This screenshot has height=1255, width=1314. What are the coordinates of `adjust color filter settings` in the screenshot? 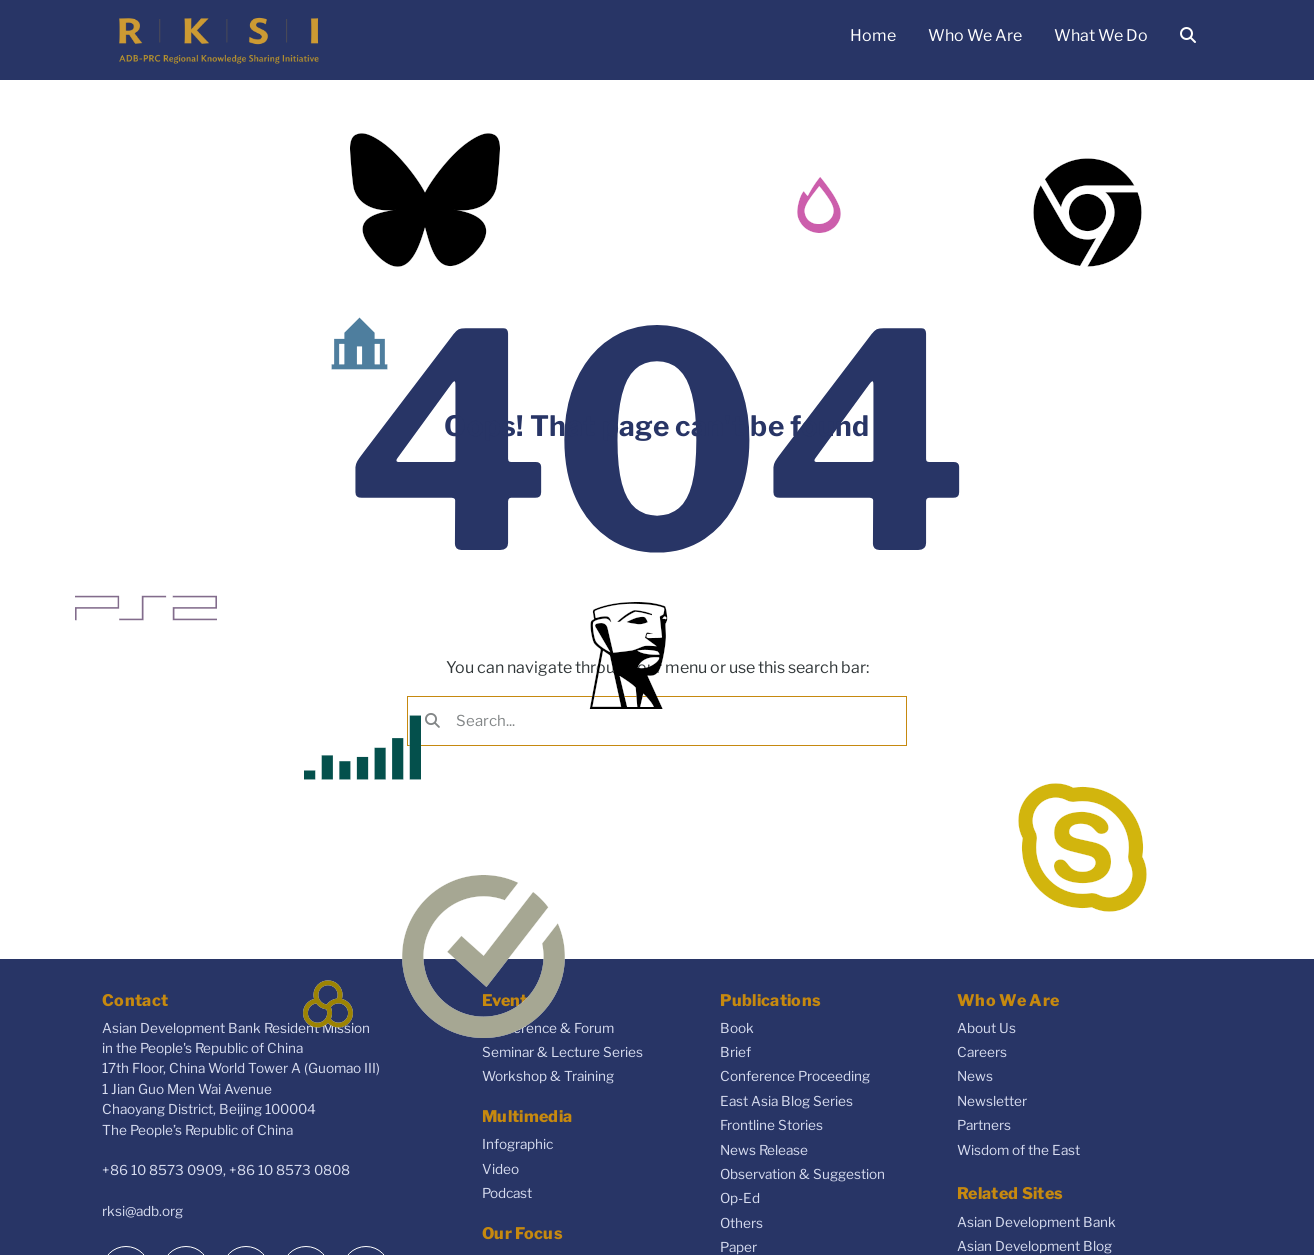 It's located at (328, 1007).